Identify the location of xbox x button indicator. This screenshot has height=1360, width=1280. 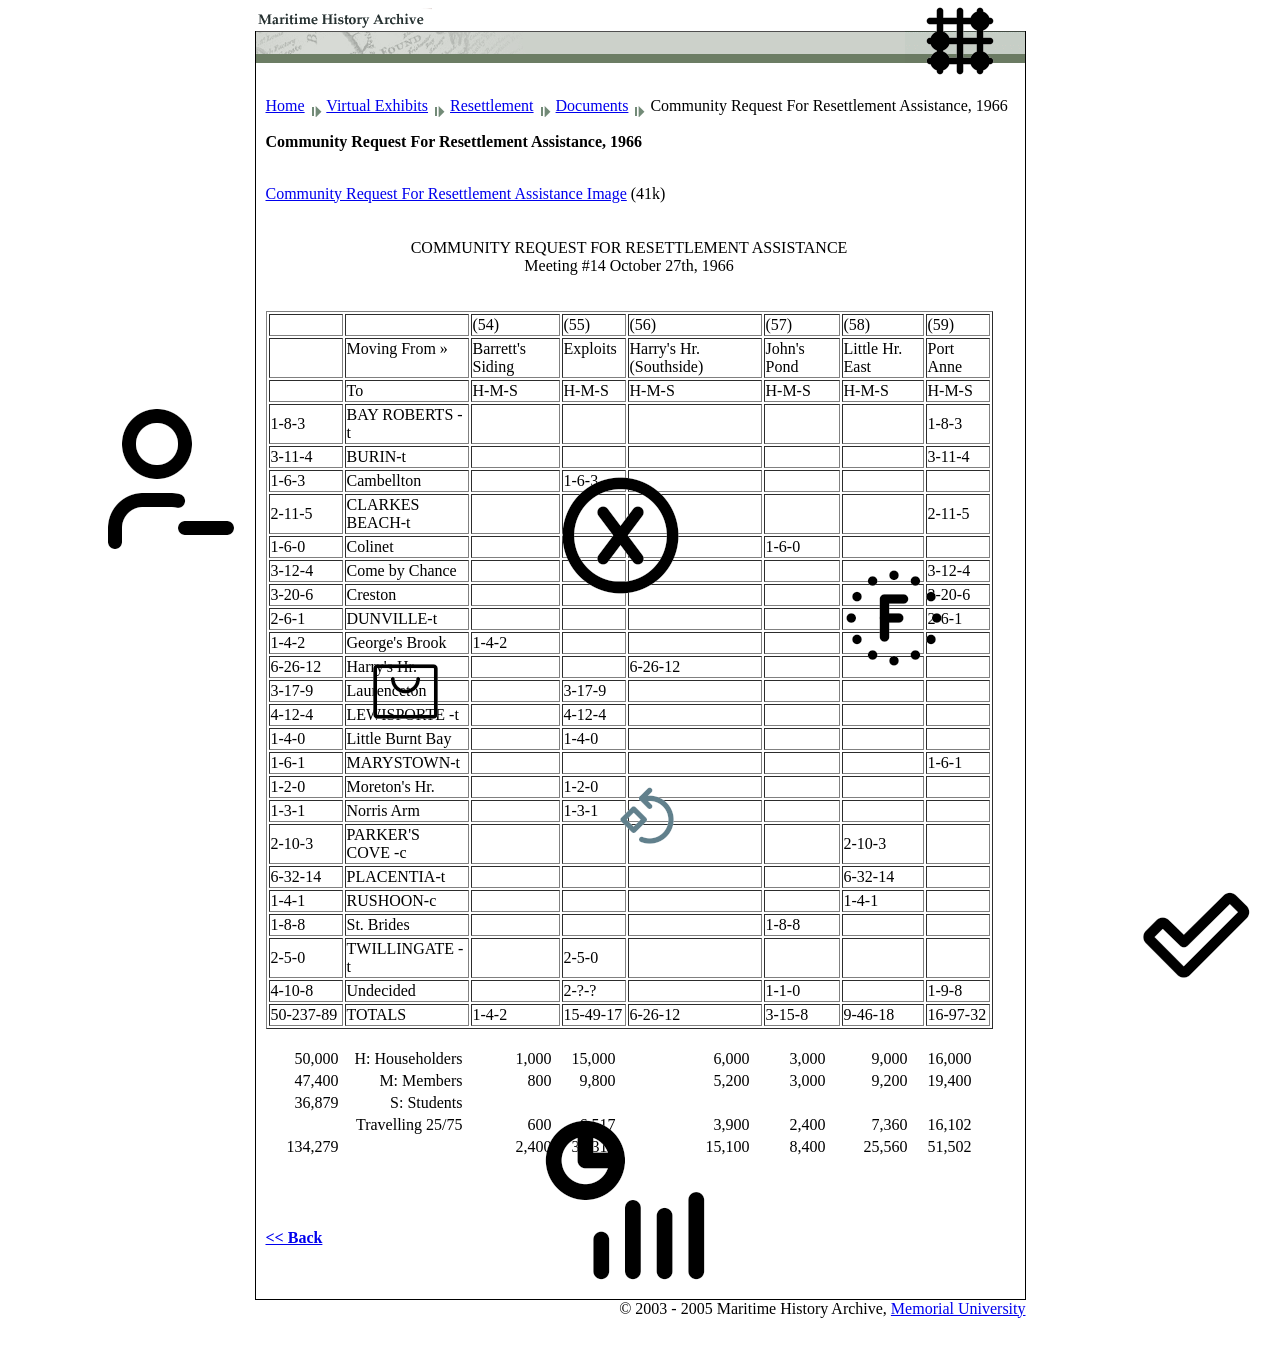
(620, 535).